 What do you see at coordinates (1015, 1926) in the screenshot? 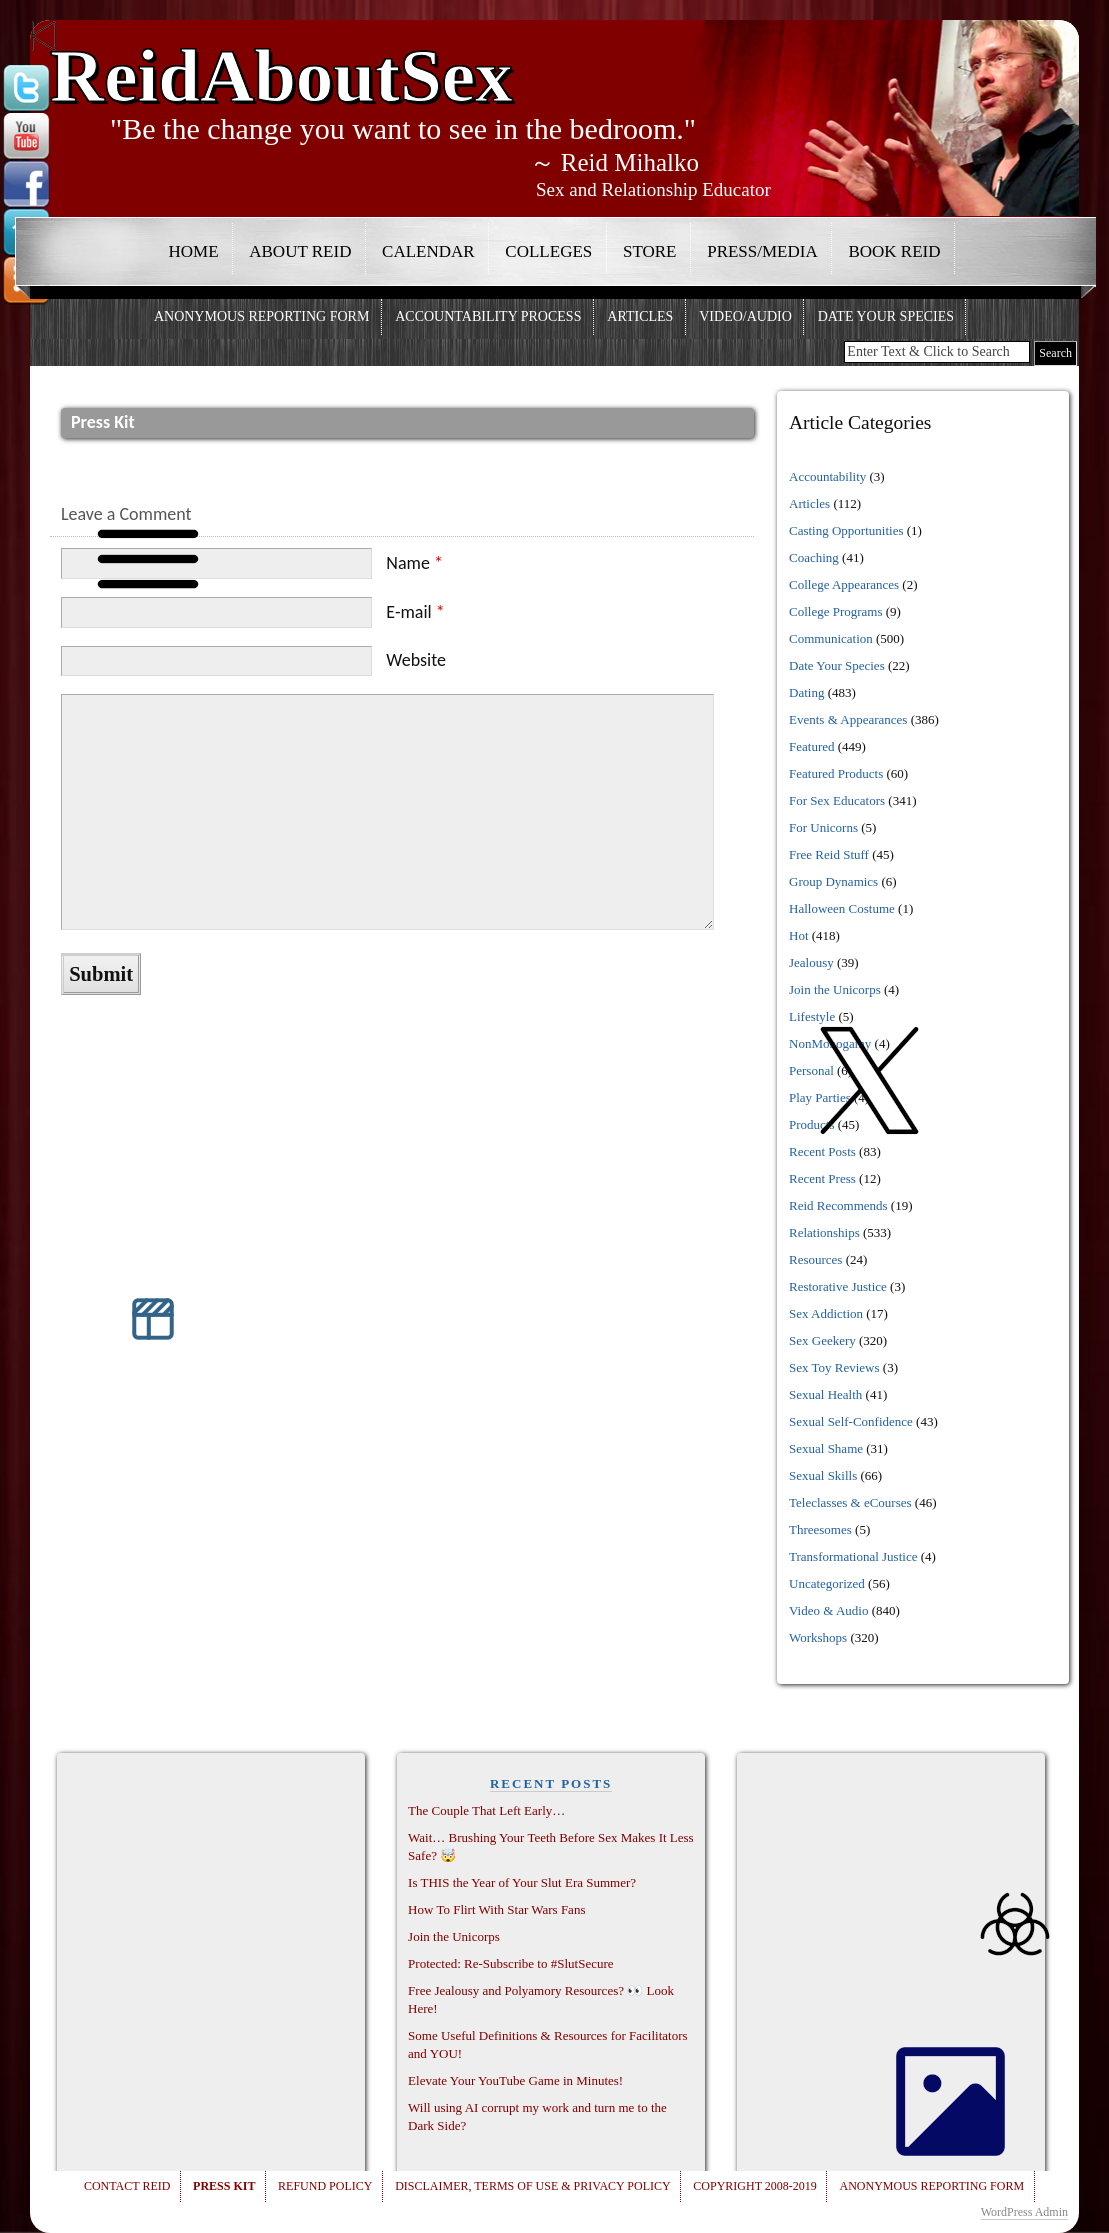
I see `indicates hazardous or dangerous content` at bounding box center [1015, 1926].